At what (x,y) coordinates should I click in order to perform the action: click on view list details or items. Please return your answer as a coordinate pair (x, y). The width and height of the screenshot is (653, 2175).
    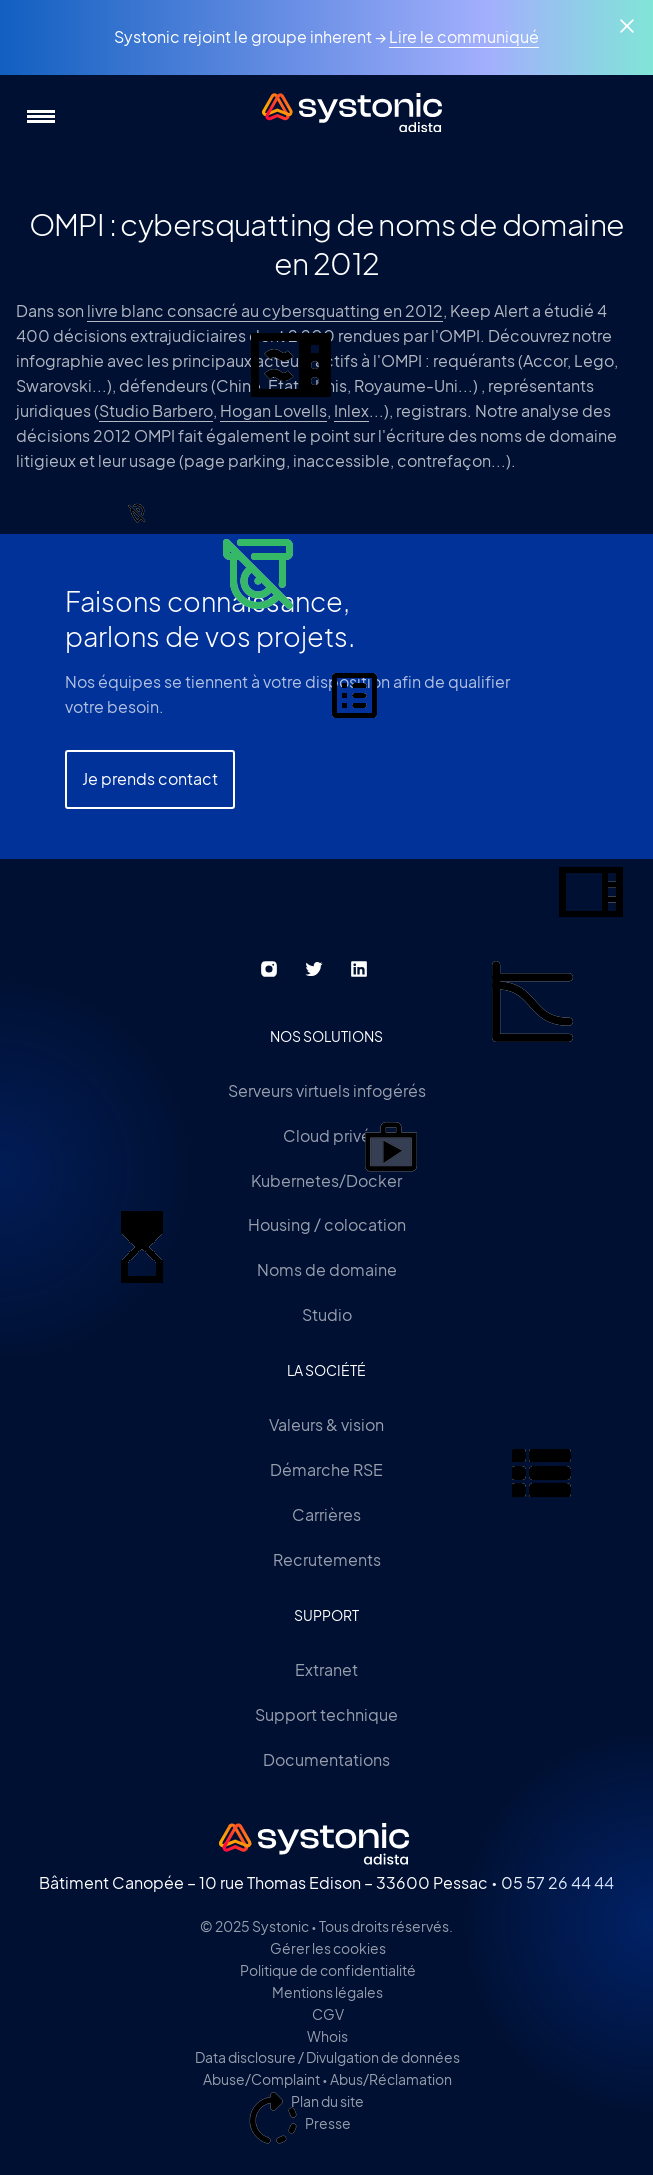
    Looking at the image, I should click on (354, 695).